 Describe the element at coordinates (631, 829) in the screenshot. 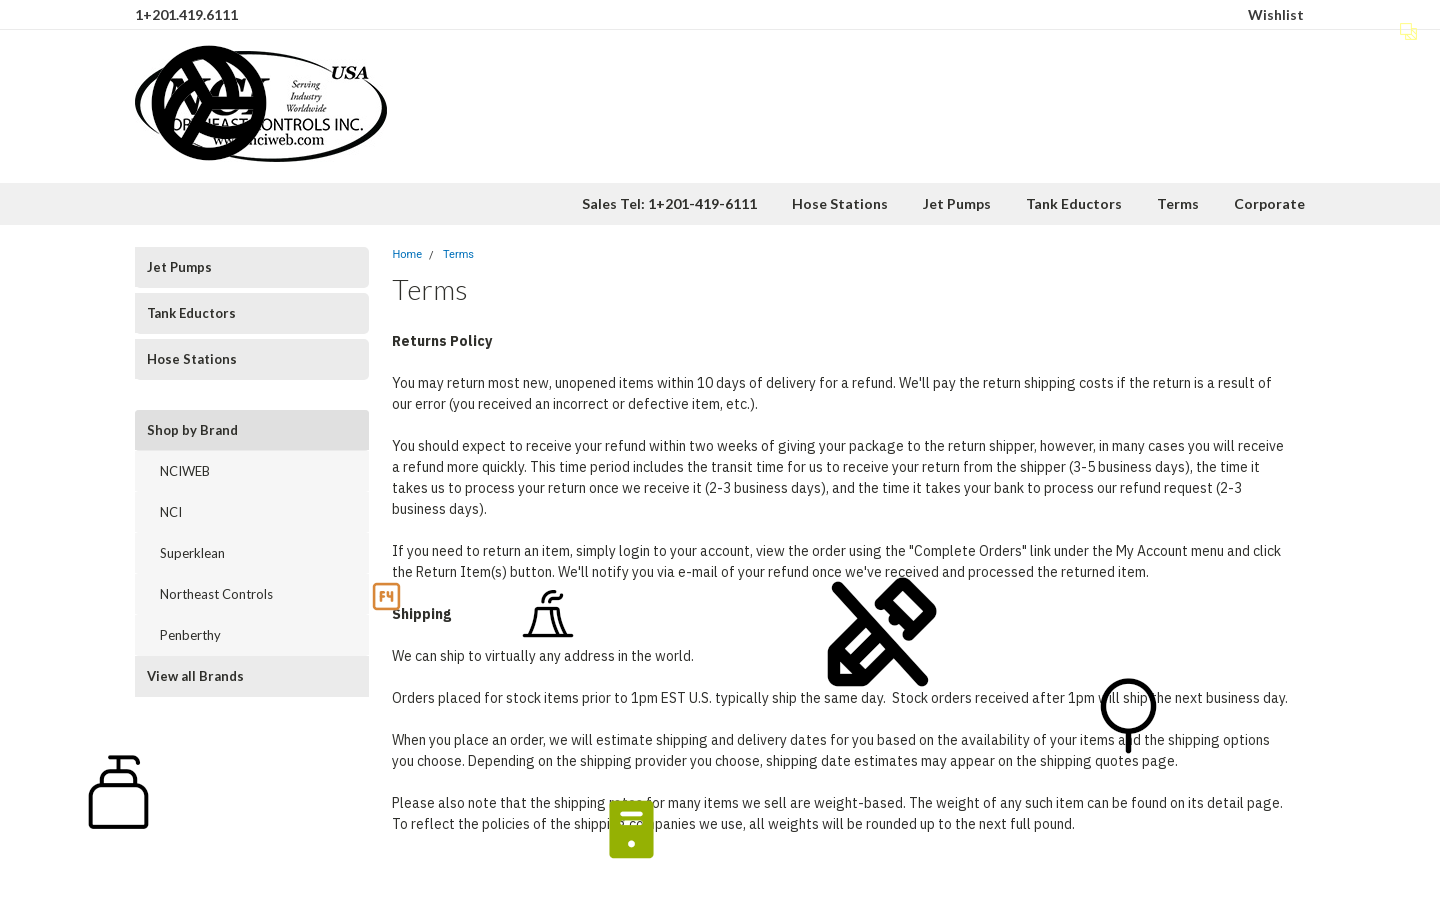

I see `access server or desktop computer settings` at that location.